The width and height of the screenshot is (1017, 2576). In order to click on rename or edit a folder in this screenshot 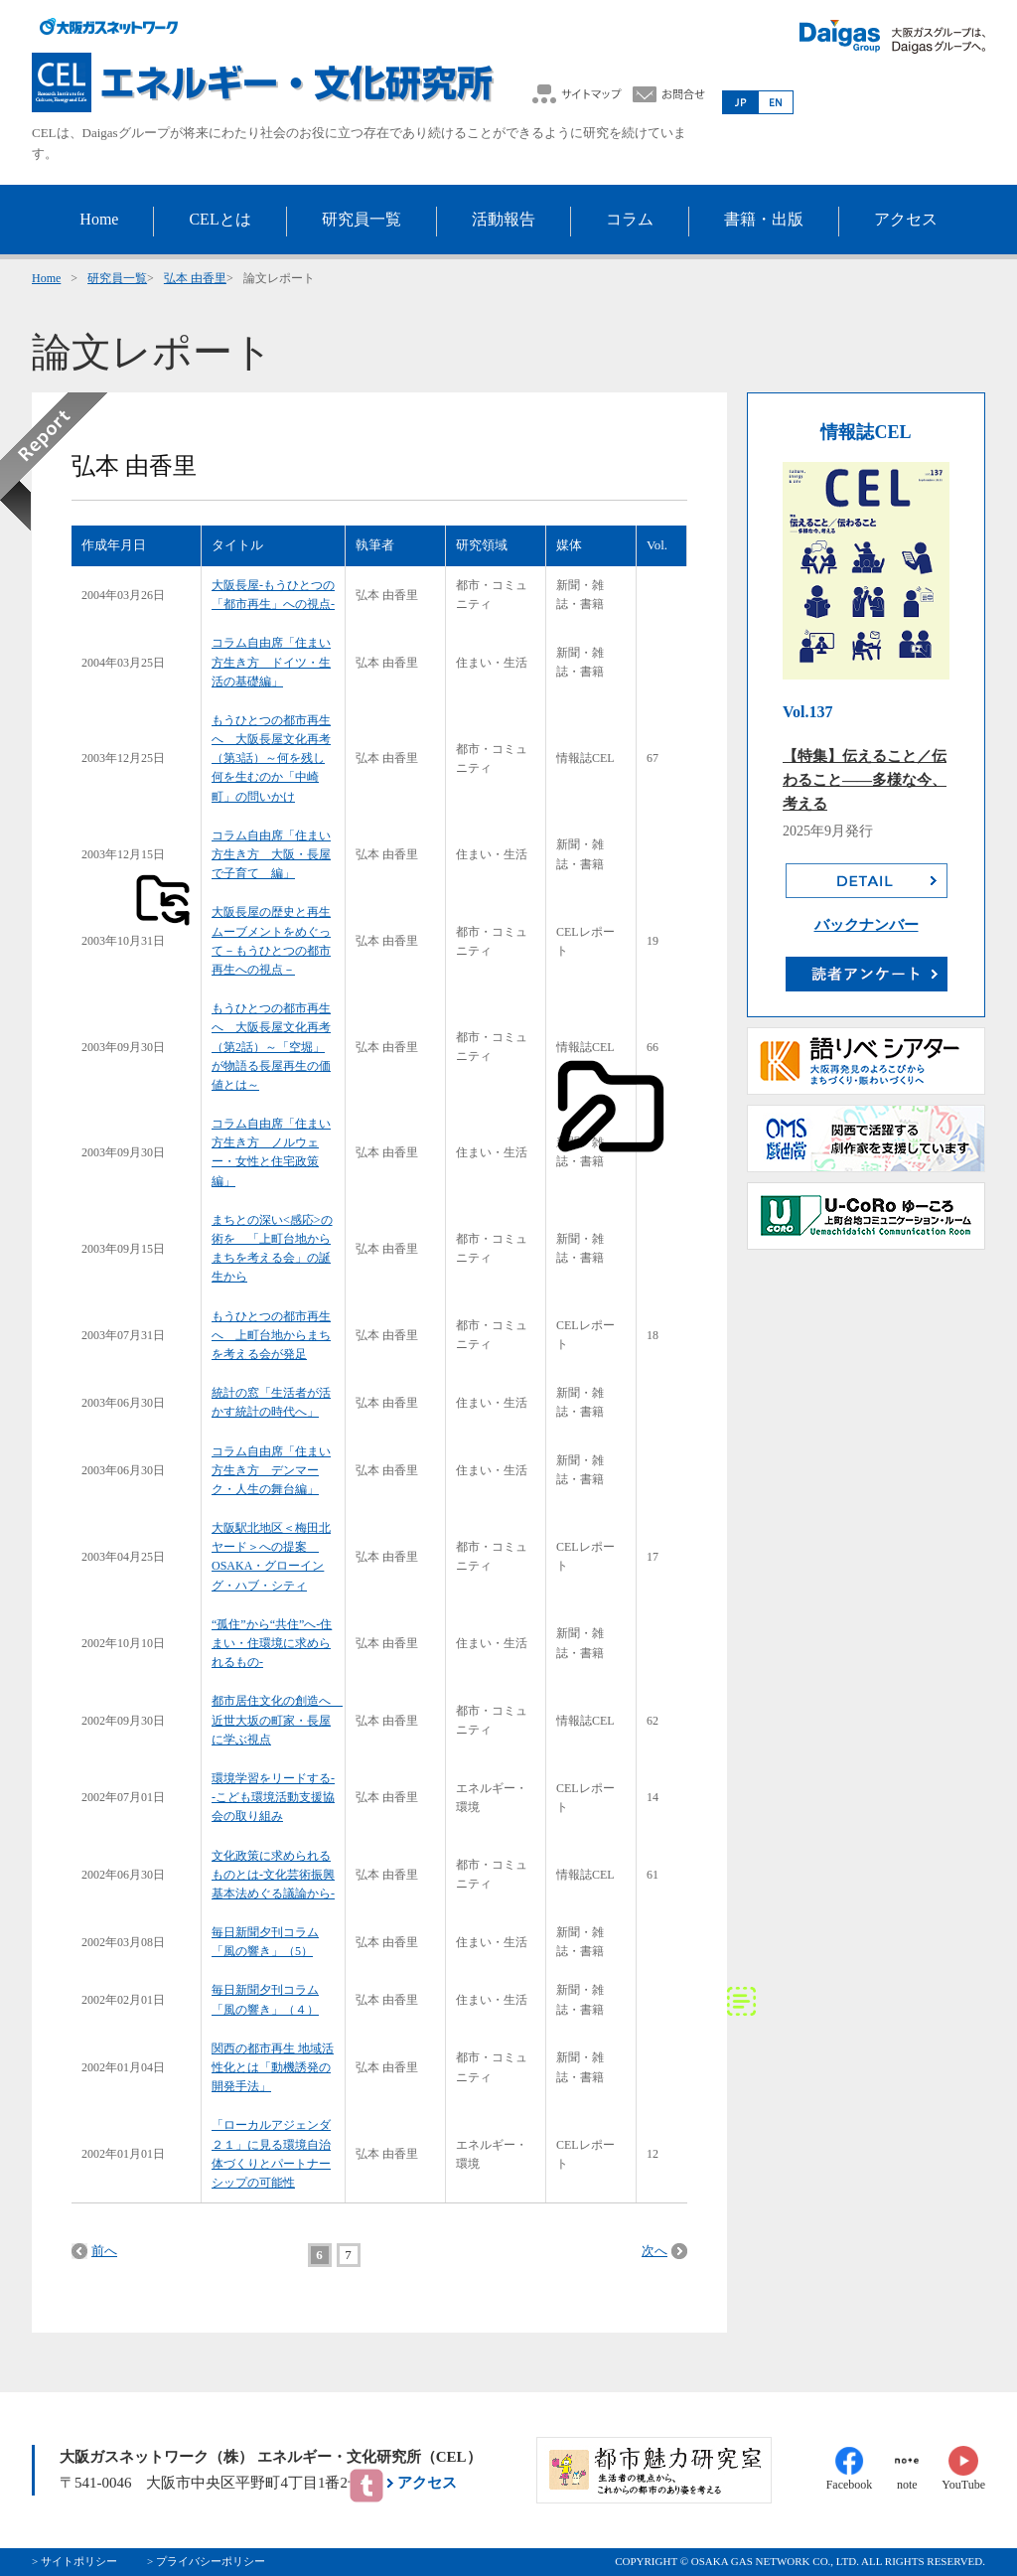, I will do `click(611, 1109)`.